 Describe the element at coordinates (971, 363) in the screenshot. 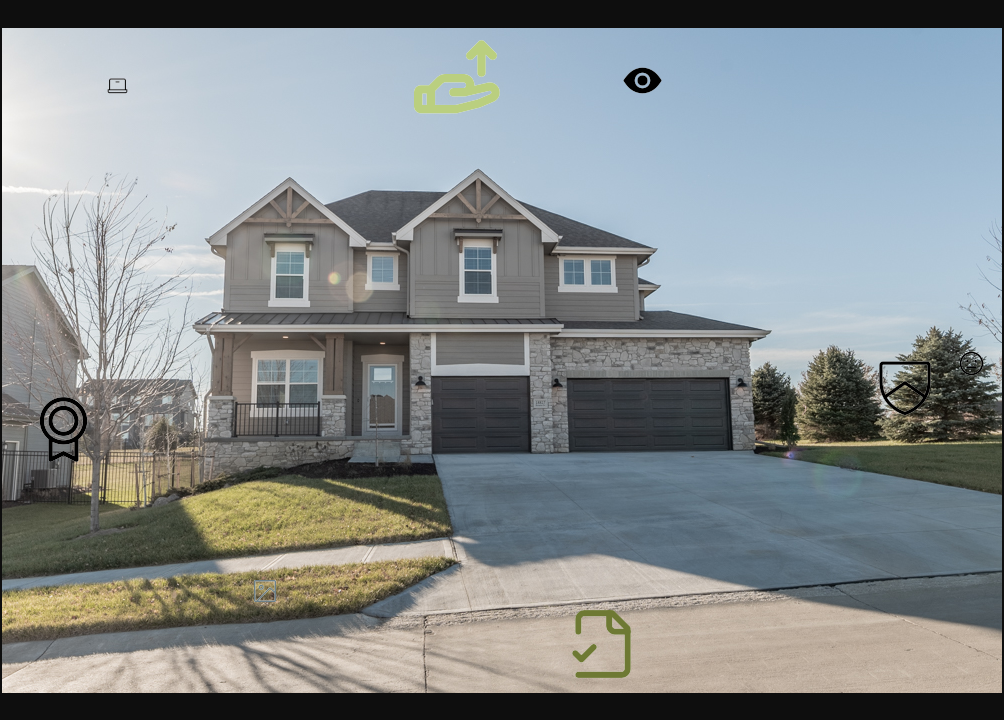

I see `rate your experience as neutral` at that location.